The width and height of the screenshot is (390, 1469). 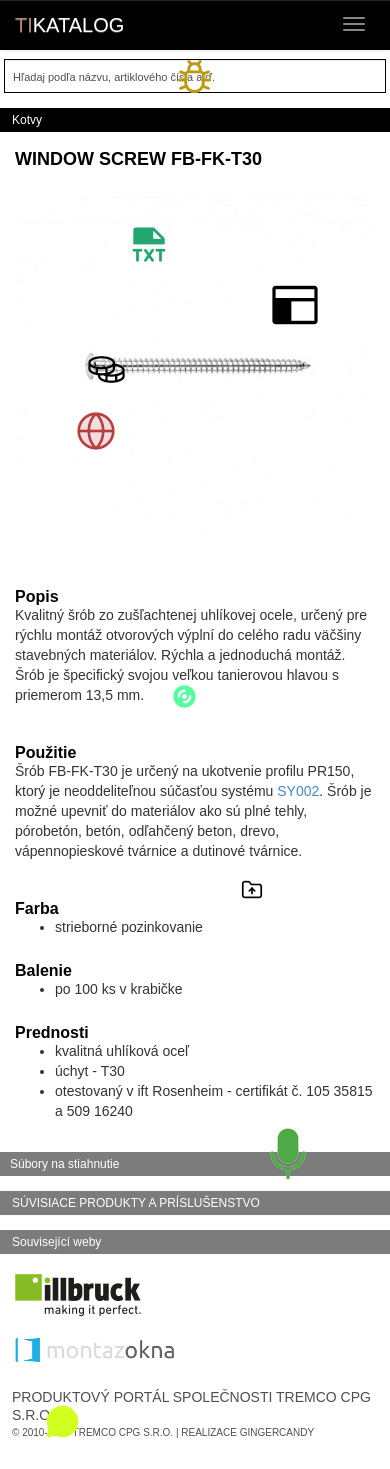 What do you see at coordinates (184, 696) in the screenshot?
I see `play or access music library` at bounding box center [184, 696].